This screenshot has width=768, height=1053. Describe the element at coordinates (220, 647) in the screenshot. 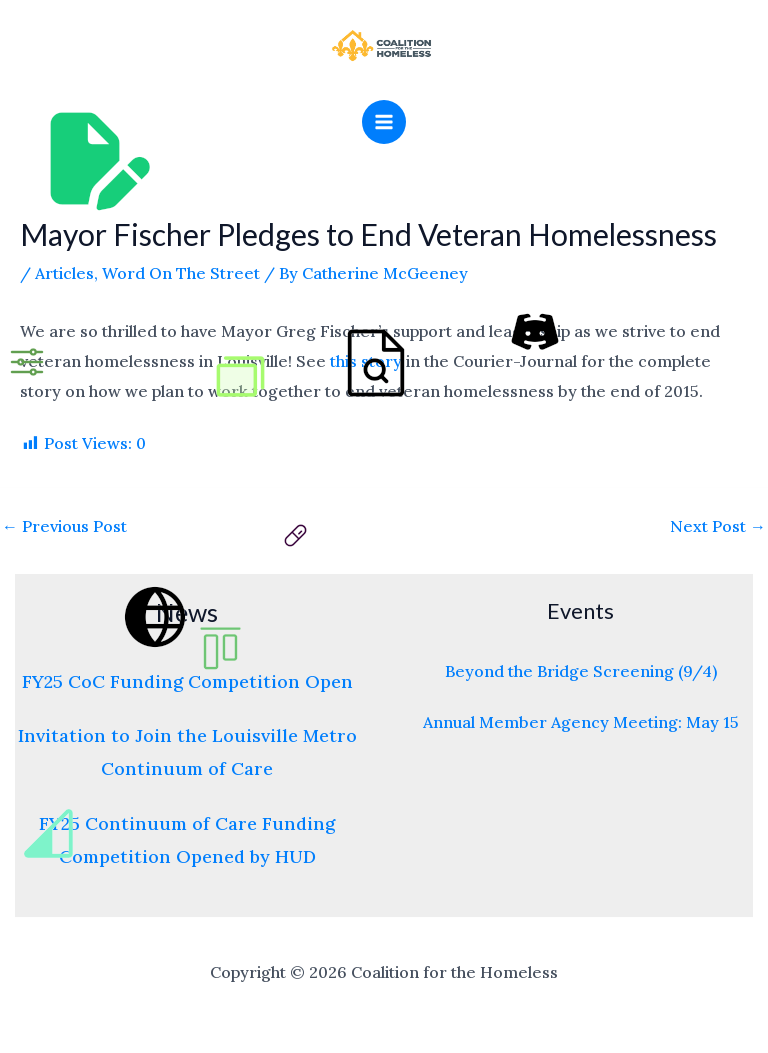

I see `align selected elements to the top` at that location.